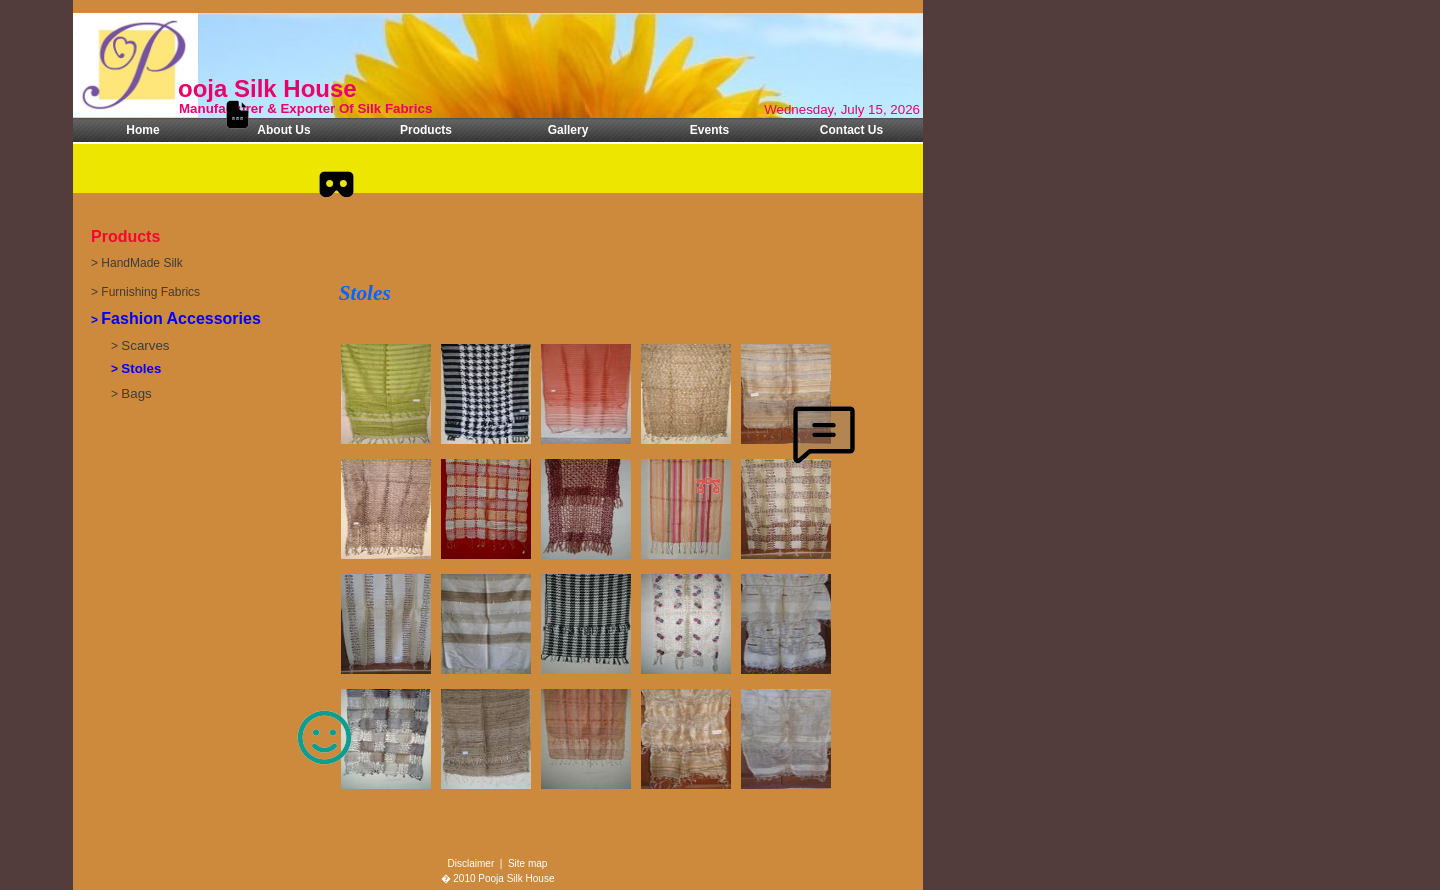 This screenshot has height=890, width=1440. What do you see at coordinates (336, 183) in the screenshot?
I see `access virtual reality or VR mode` at bounding box center [336, 183].